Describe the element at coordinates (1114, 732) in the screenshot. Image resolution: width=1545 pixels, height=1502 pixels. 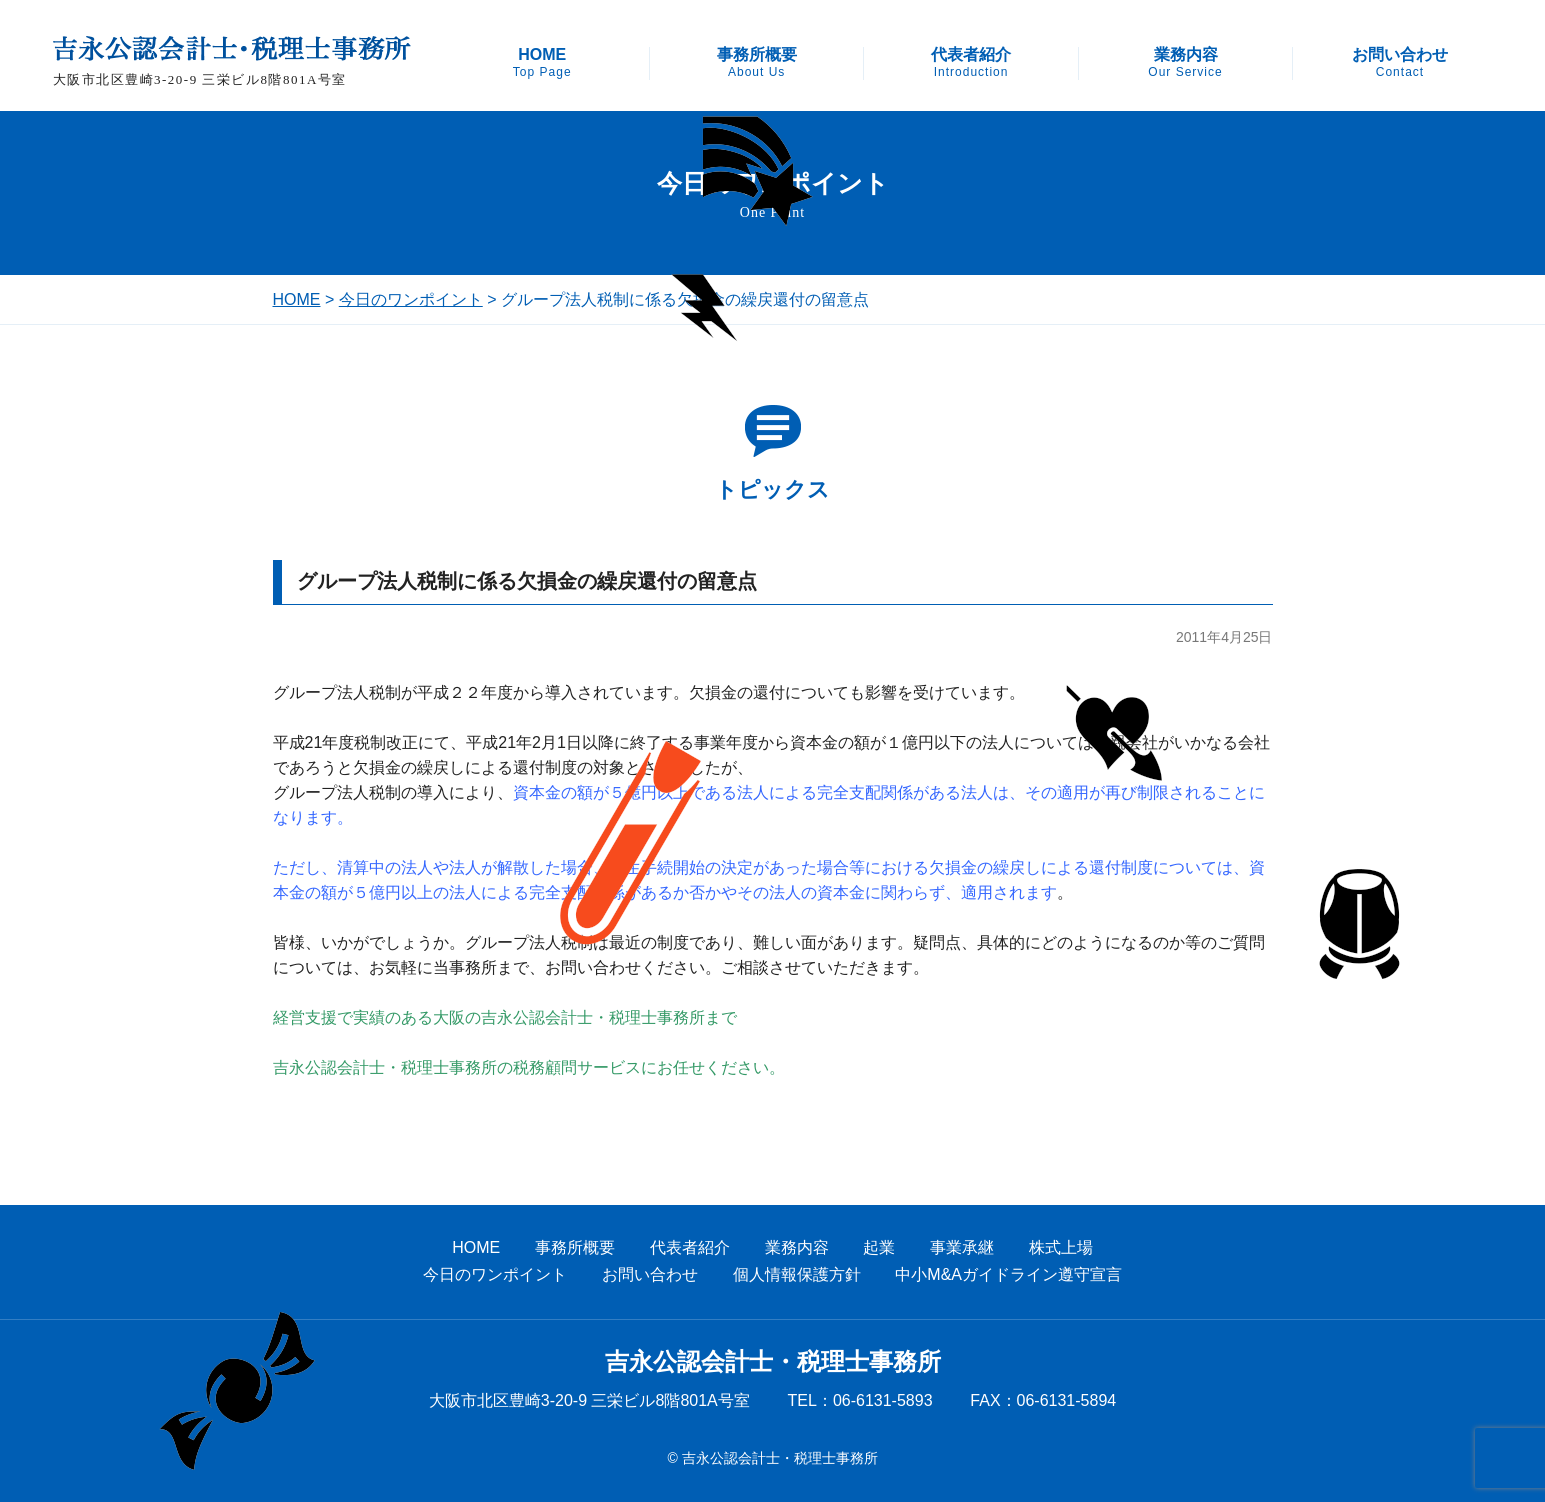
I see `indicates a match or romantic connection in a dating app` at that location.